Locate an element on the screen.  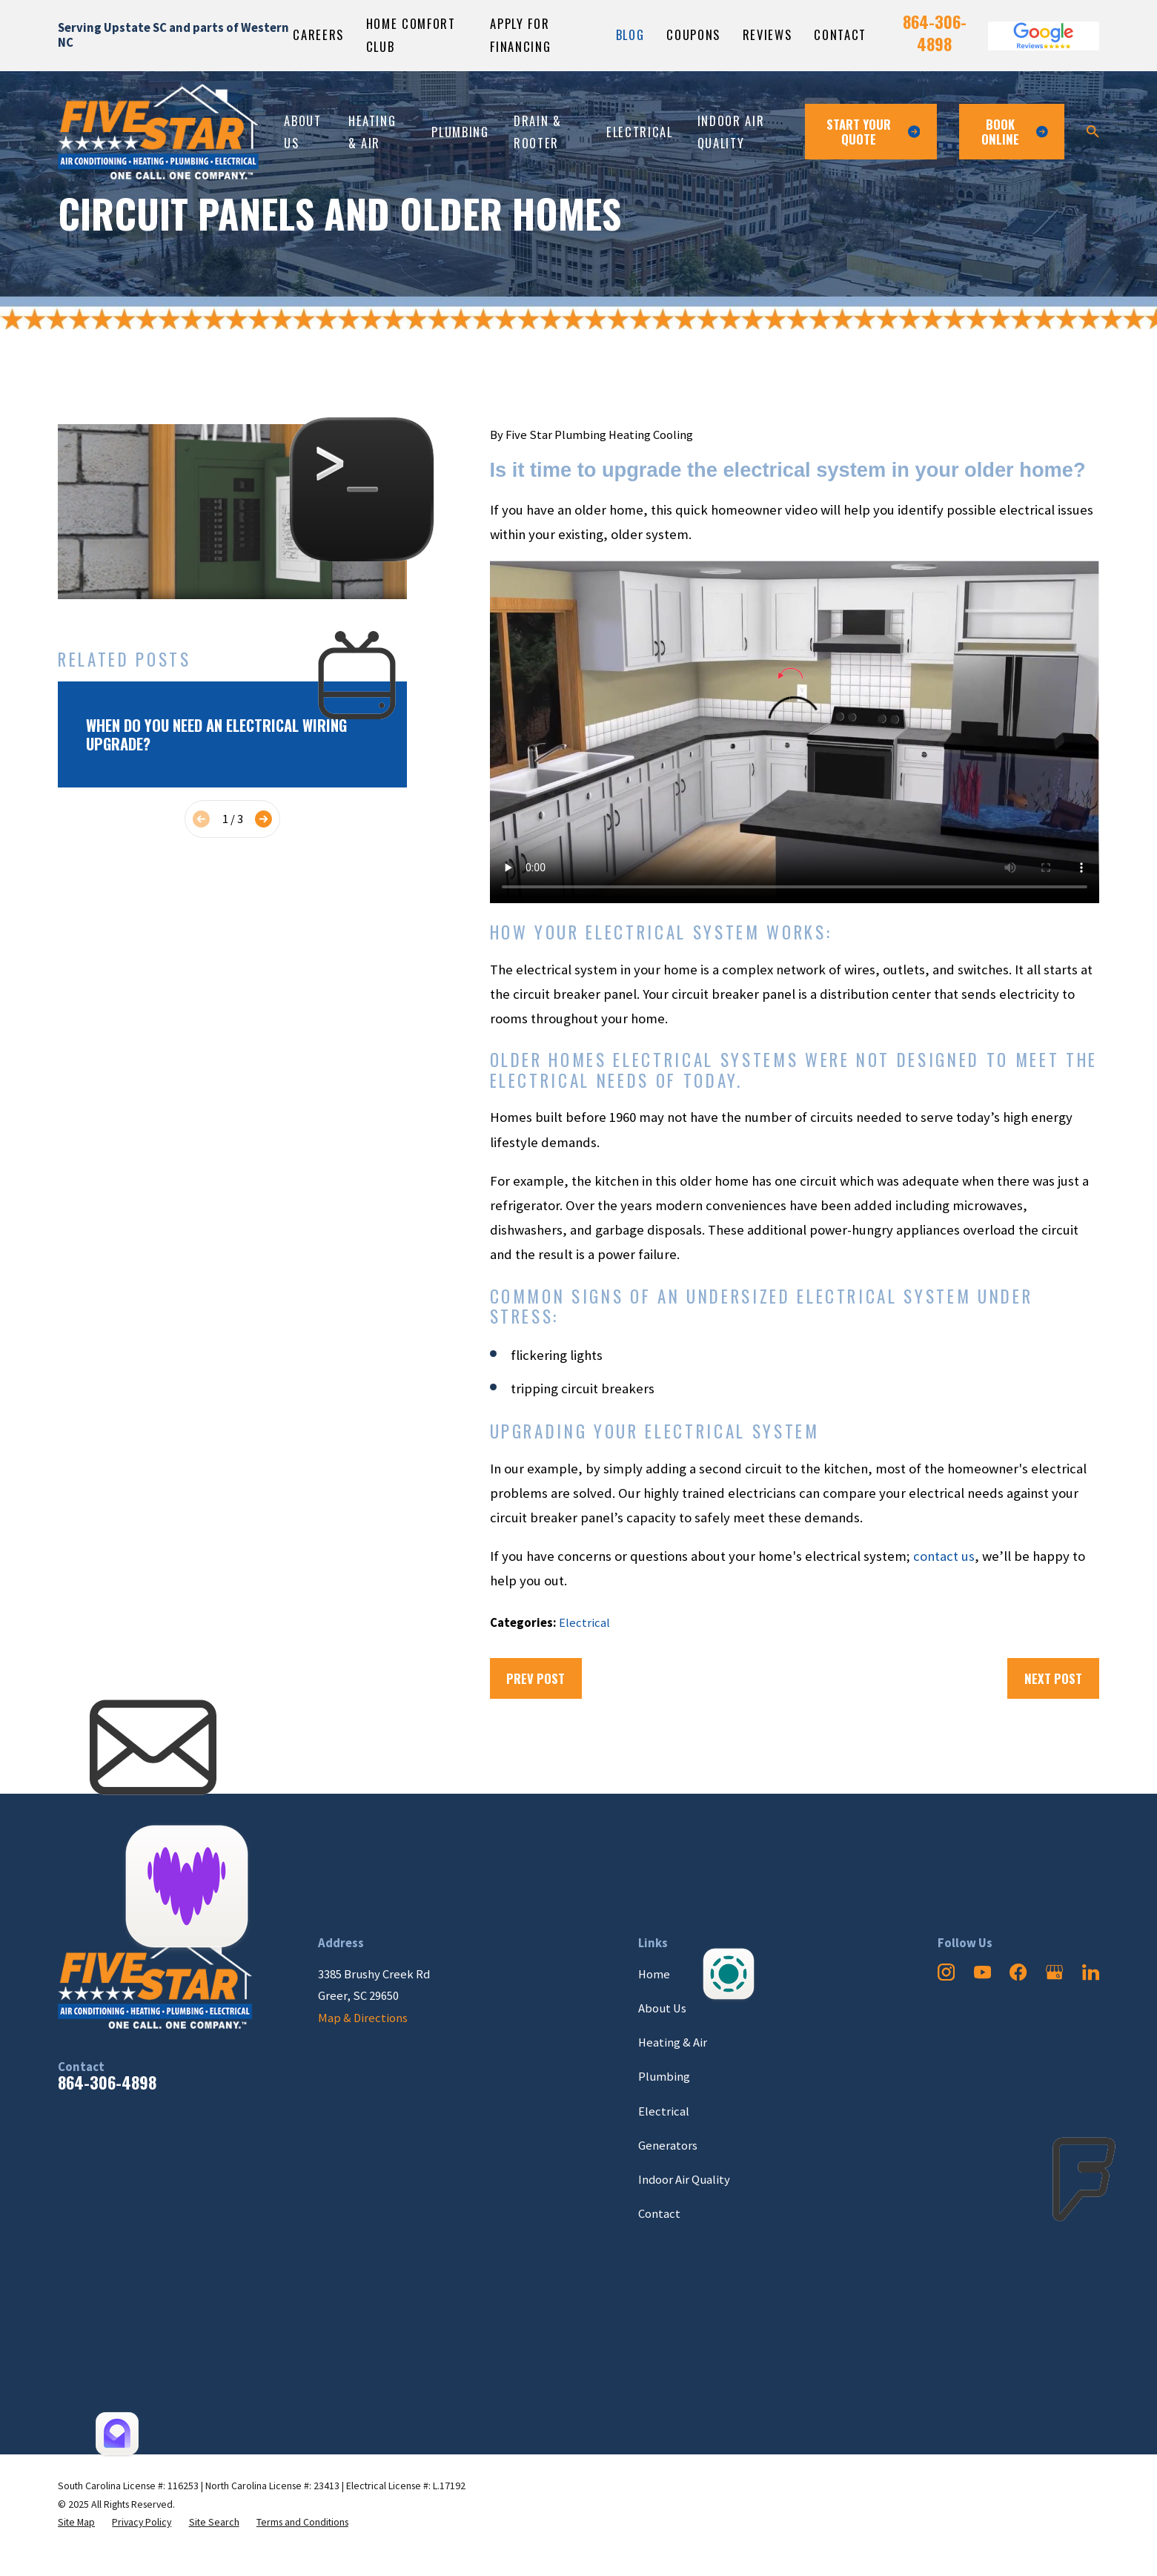
connect your foursquare account is located at coordinates (1081, 2179).